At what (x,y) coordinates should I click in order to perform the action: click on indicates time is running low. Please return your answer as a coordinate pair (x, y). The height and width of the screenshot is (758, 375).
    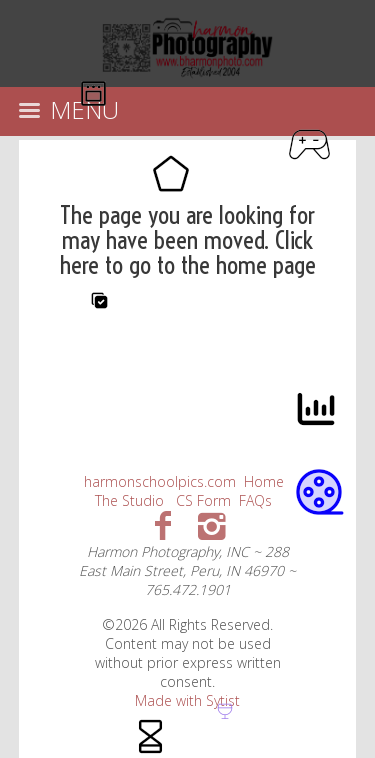
    Looking at the image, I should click on (150, 736).